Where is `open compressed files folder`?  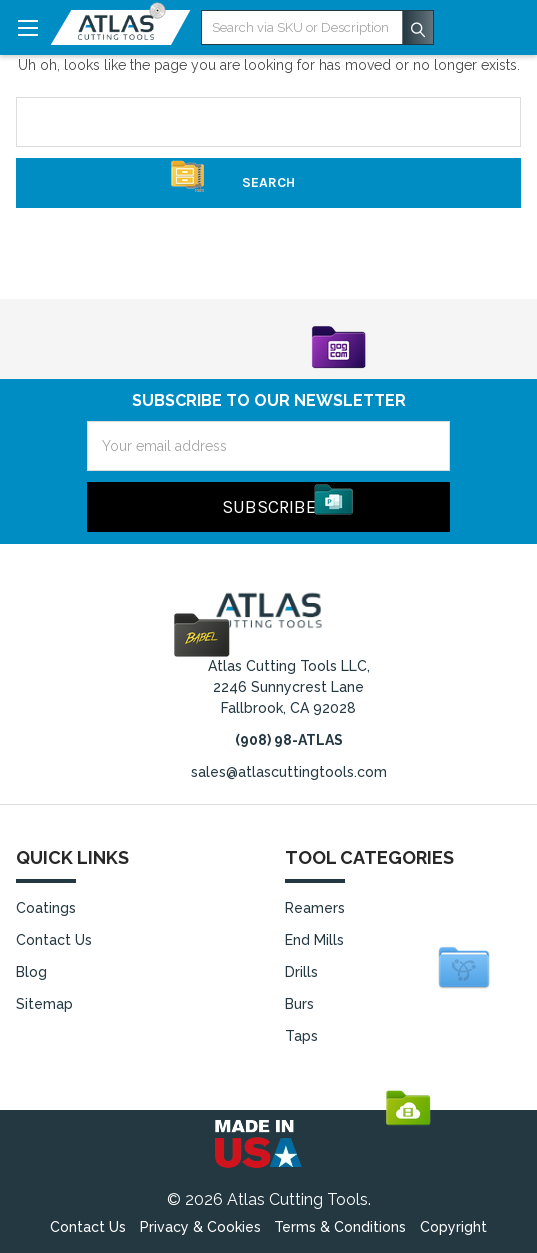 open compressed files folder is located at coordinates (187, 174).